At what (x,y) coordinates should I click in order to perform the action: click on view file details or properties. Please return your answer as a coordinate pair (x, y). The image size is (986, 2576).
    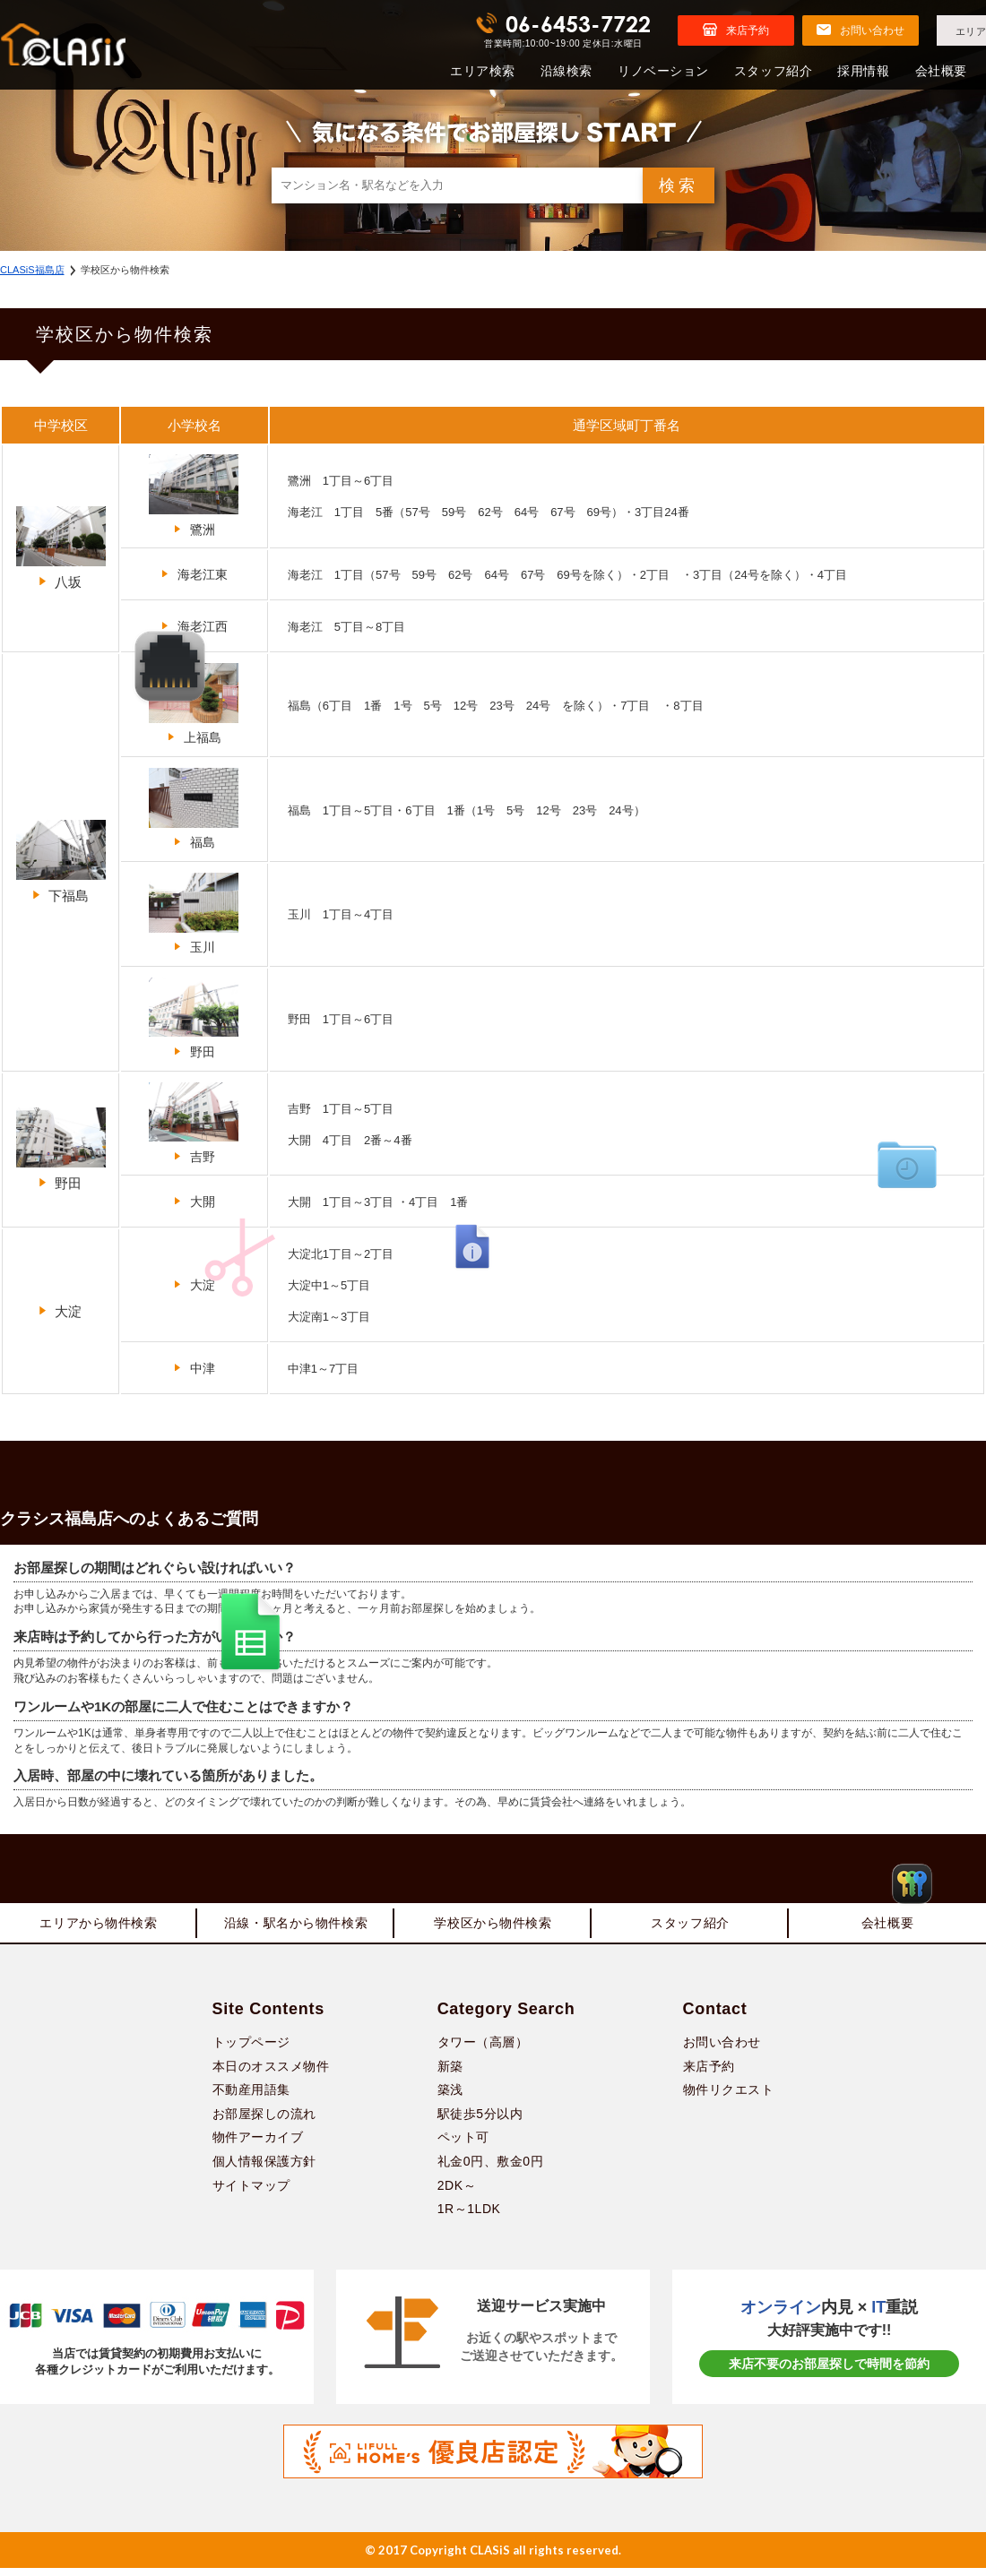
    Looking at the image, I should click on (472, 1247).